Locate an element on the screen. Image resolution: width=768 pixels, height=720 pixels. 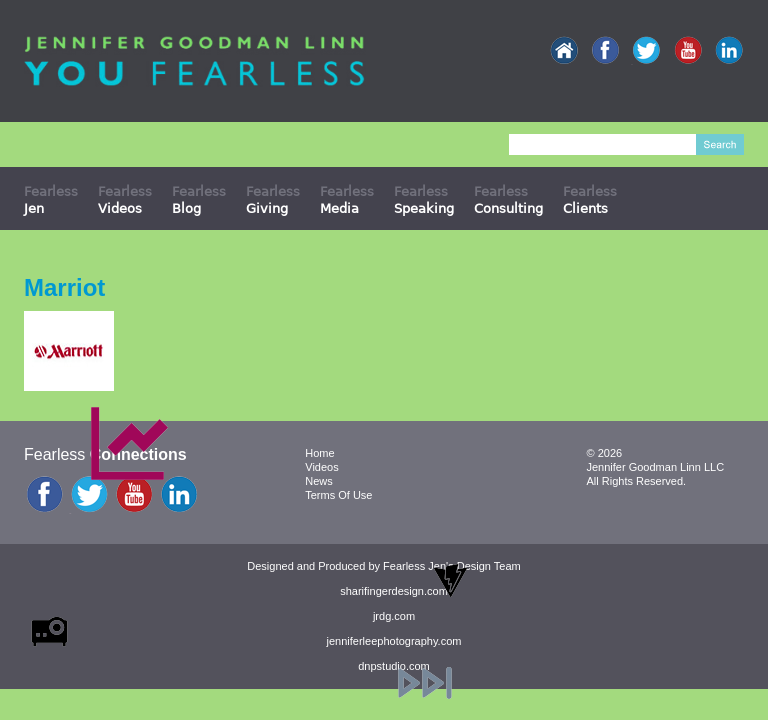
view analytics and performance trends is located at coordinates (127, 443).